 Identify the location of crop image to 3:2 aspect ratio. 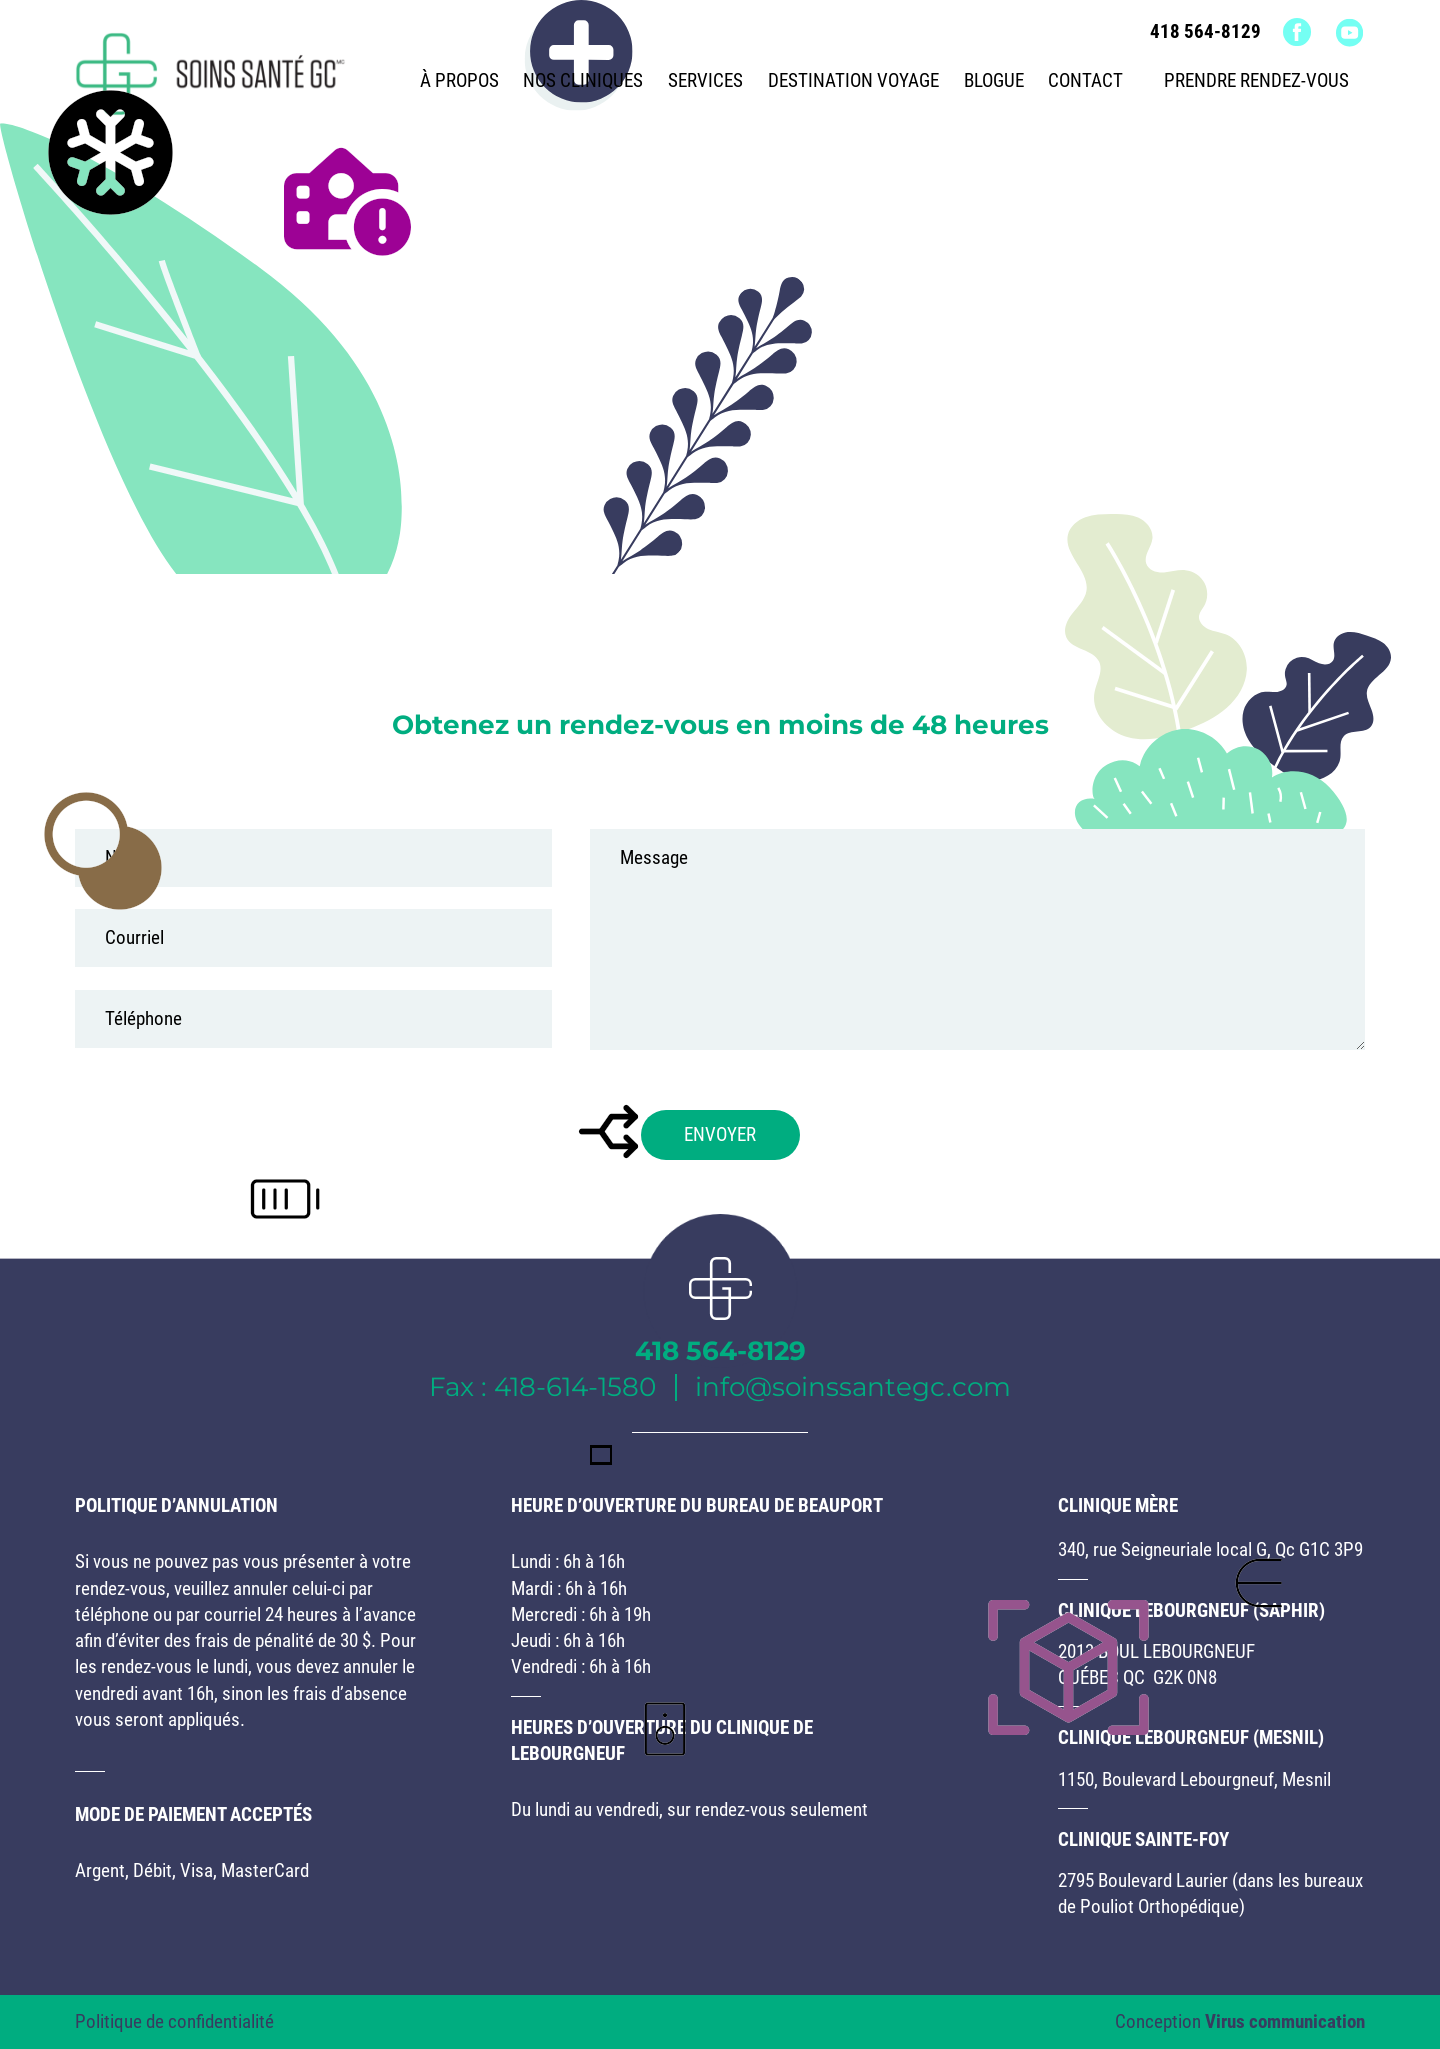
(601, 1455).